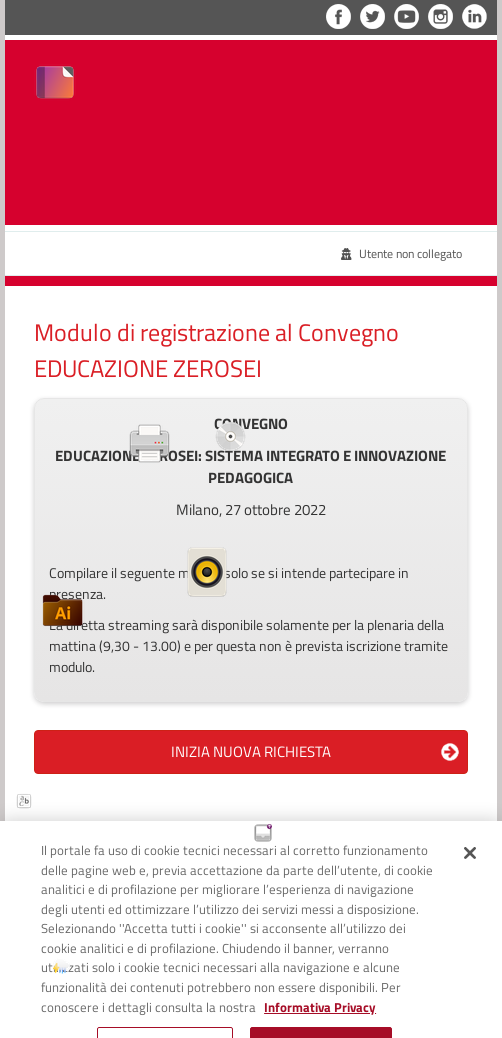  What do you see at coordinates (62, 611) in the screenshot?
I see `open folder containing adobe illustrator files` at bounding box center [62, 611].